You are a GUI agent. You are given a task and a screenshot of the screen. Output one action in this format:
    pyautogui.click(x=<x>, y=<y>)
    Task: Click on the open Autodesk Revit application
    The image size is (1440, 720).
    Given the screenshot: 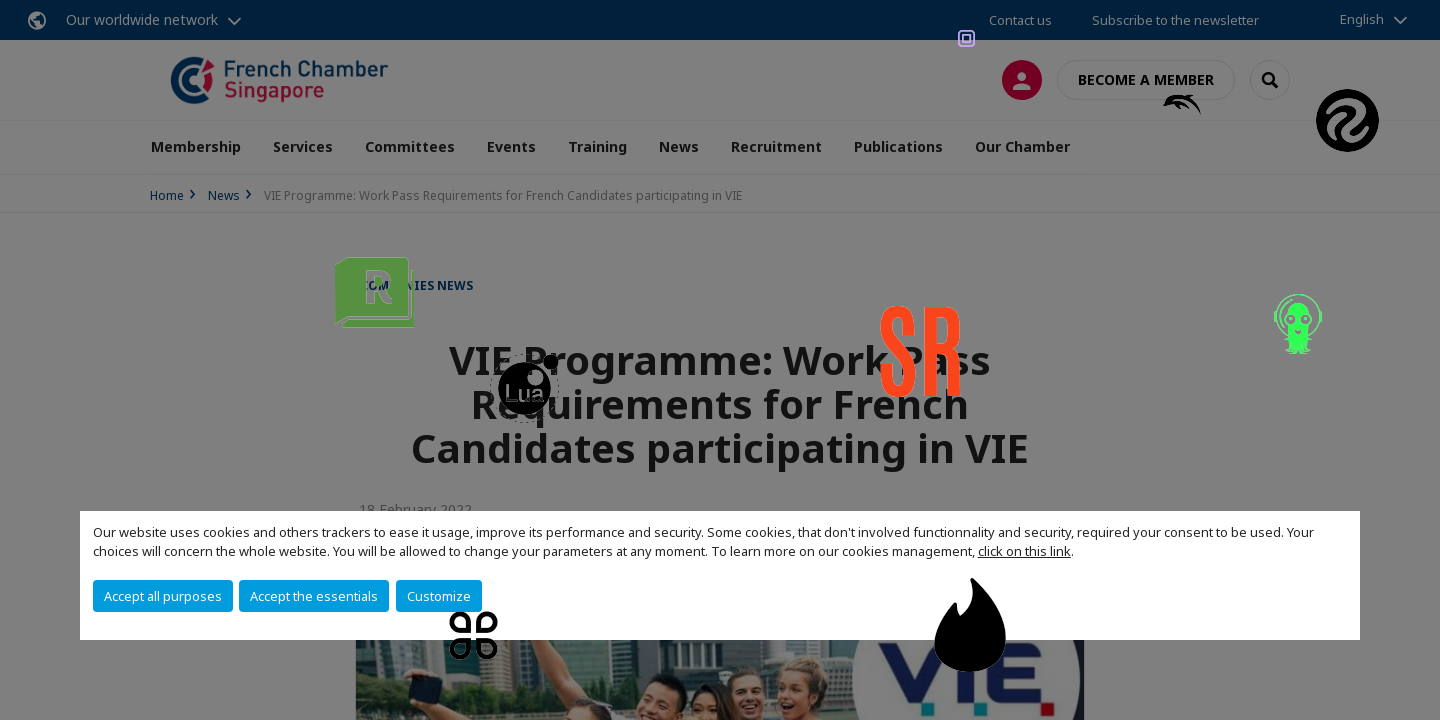 What is the action you would take?
    pyautogui.click(x=374, y=292)
    